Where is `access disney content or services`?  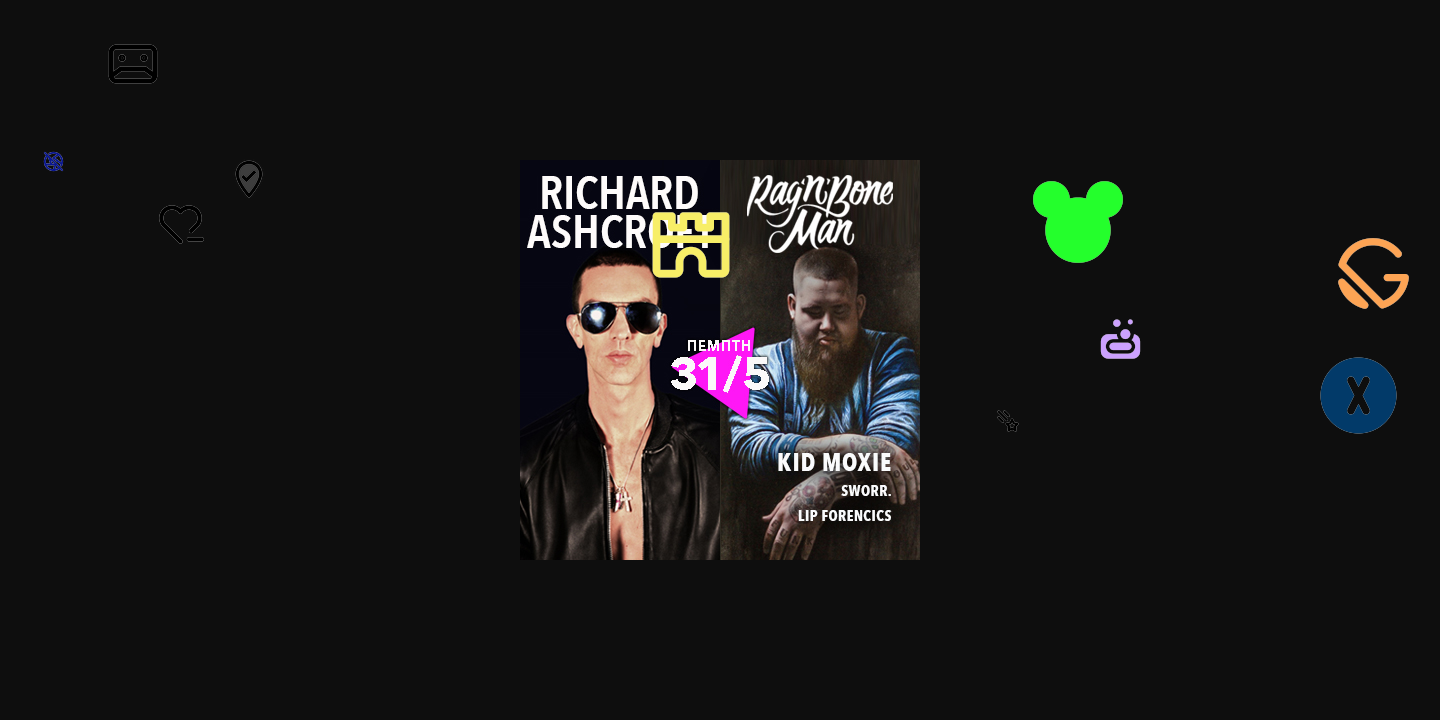
access disney content or services is located at coordinates (1078, 222).